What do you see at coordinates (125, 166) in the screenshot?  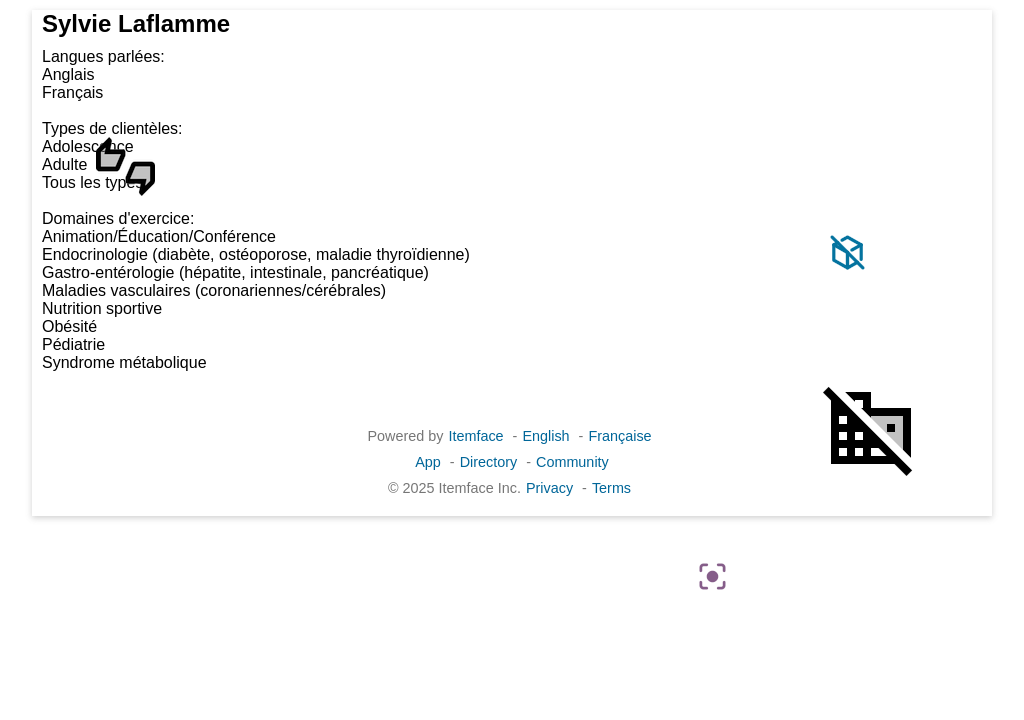 I see `rate or provide feedback` at bounding box center [125, 166].